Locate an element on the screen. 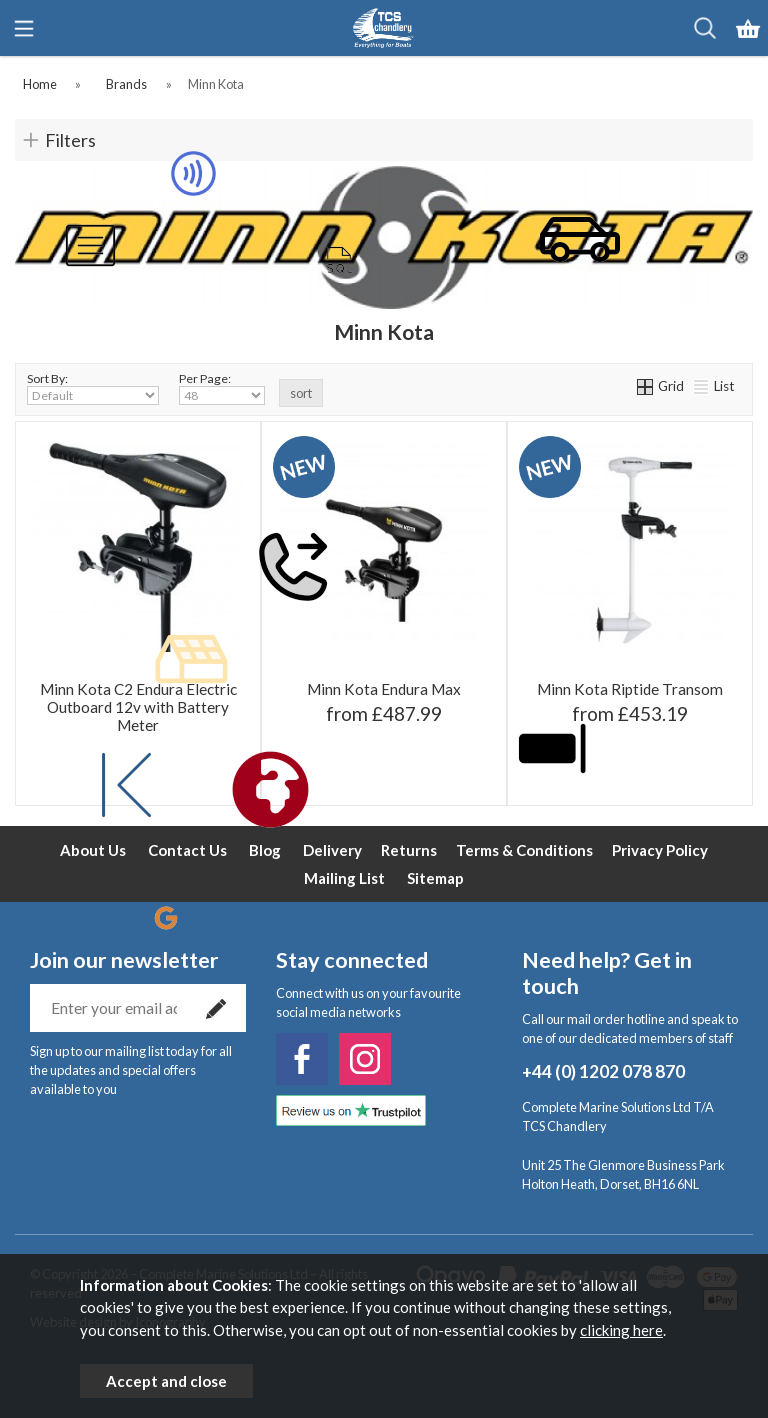 The image size is (768, 1418). sign in with Google is located at coordinates (166, 918).